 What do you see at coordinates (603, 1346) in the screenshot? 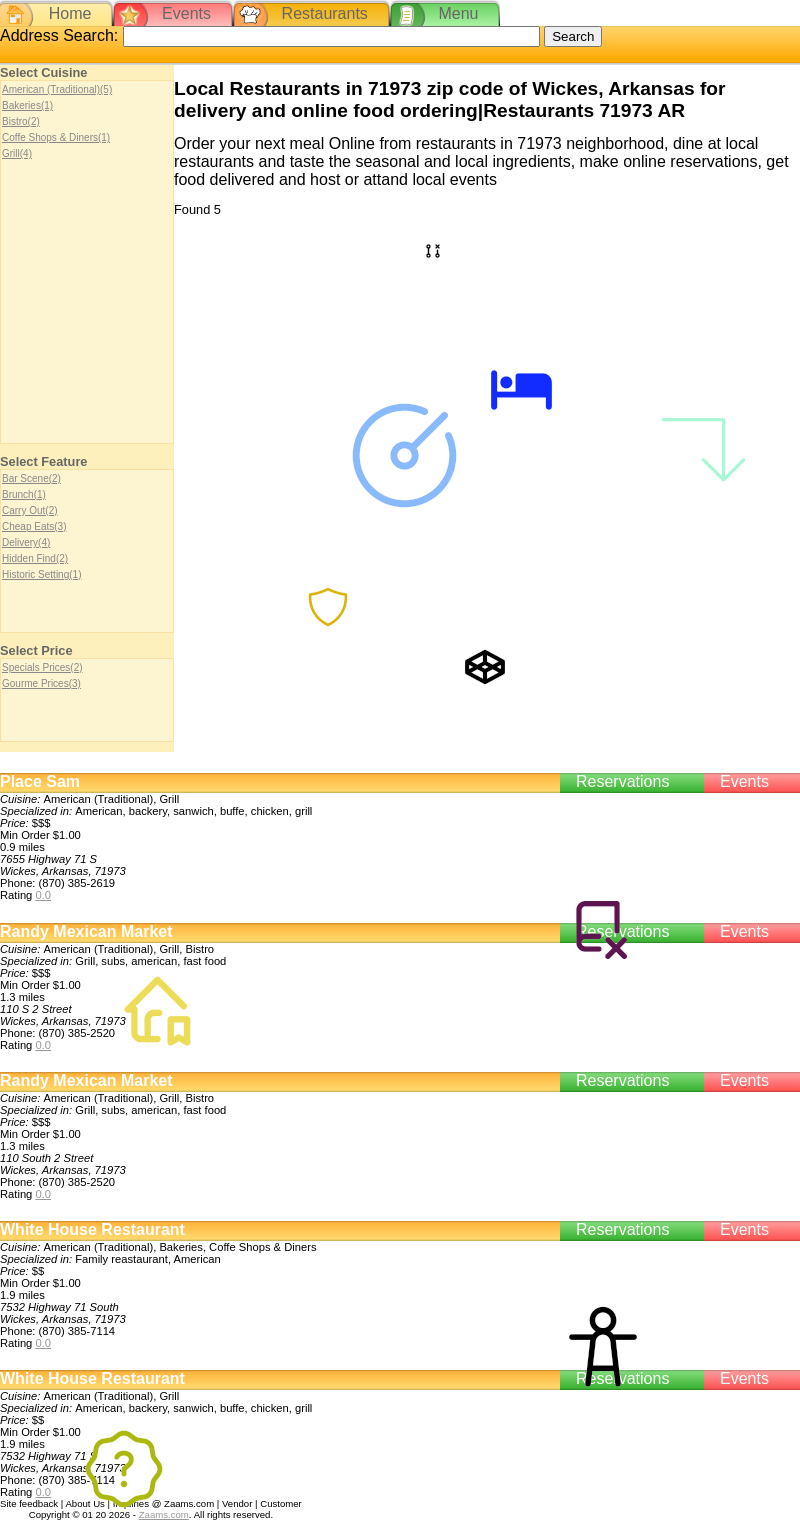
I see `access accessibility settings` at bounding box center [603, 1346].